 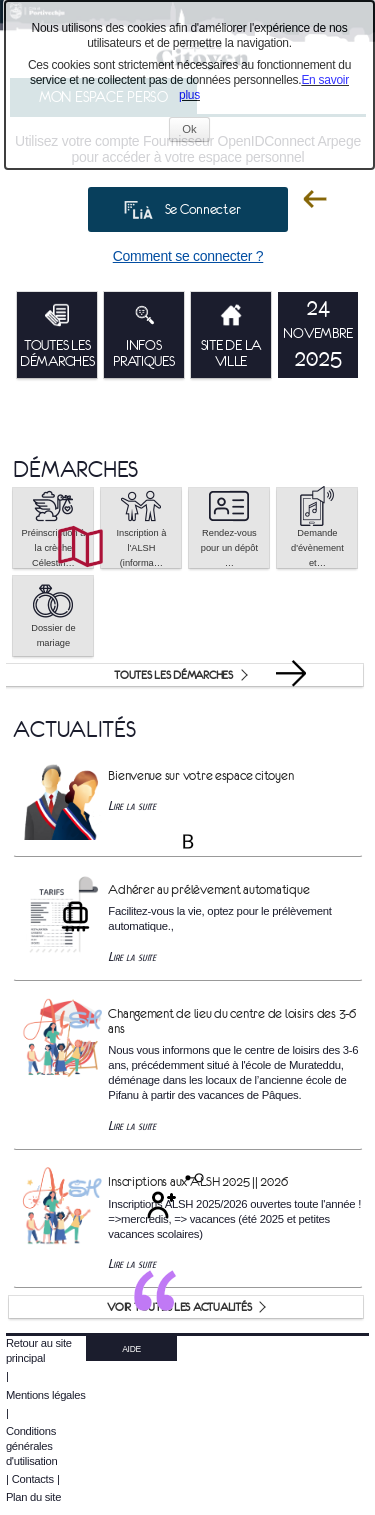 What do you see at coordinates (80, 546) in the screenshot?
I see `open map view` at bounding box center [80, 546].